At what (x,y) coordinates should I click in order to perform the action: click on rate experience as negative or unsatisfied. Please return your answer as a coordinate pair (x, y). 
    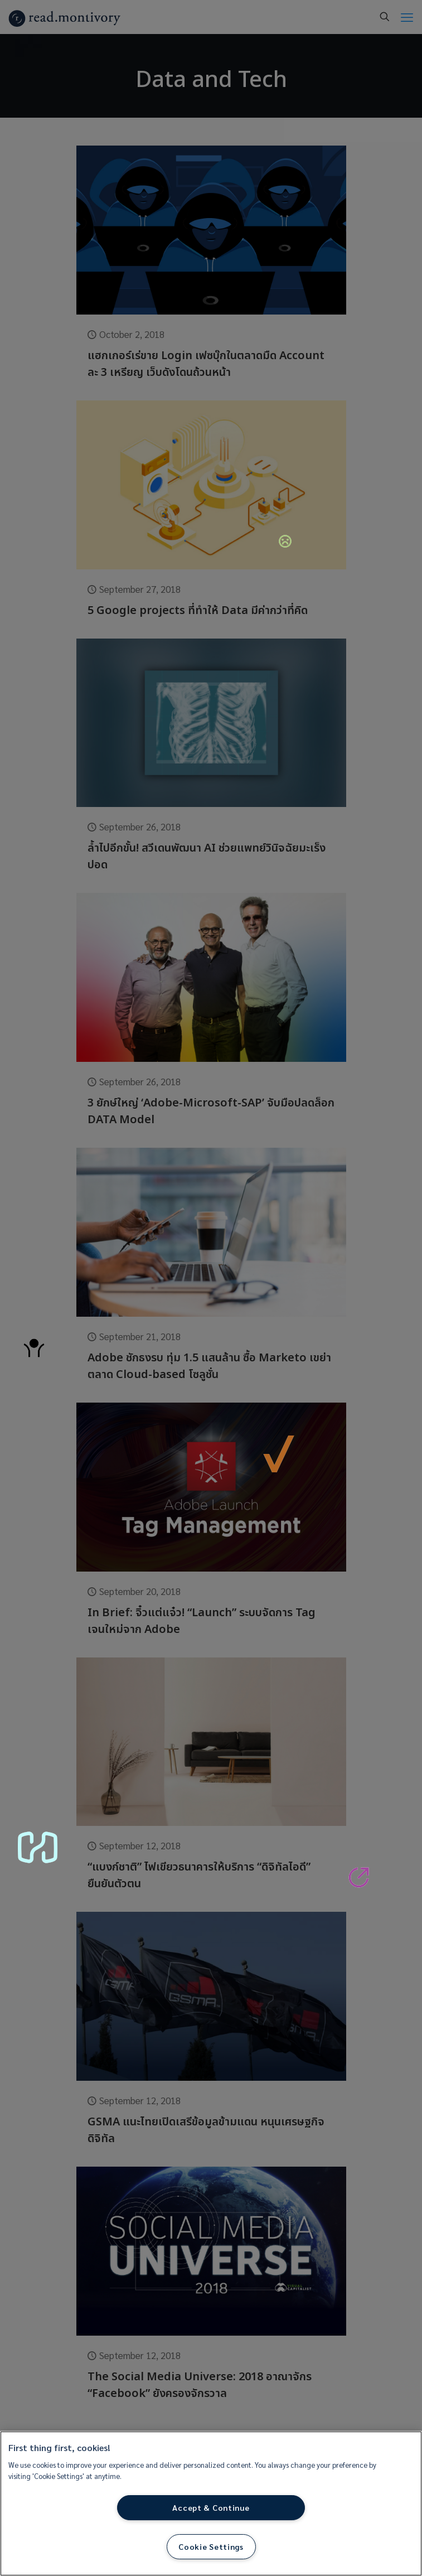
    Looking at the image, I should click on (285, 541).